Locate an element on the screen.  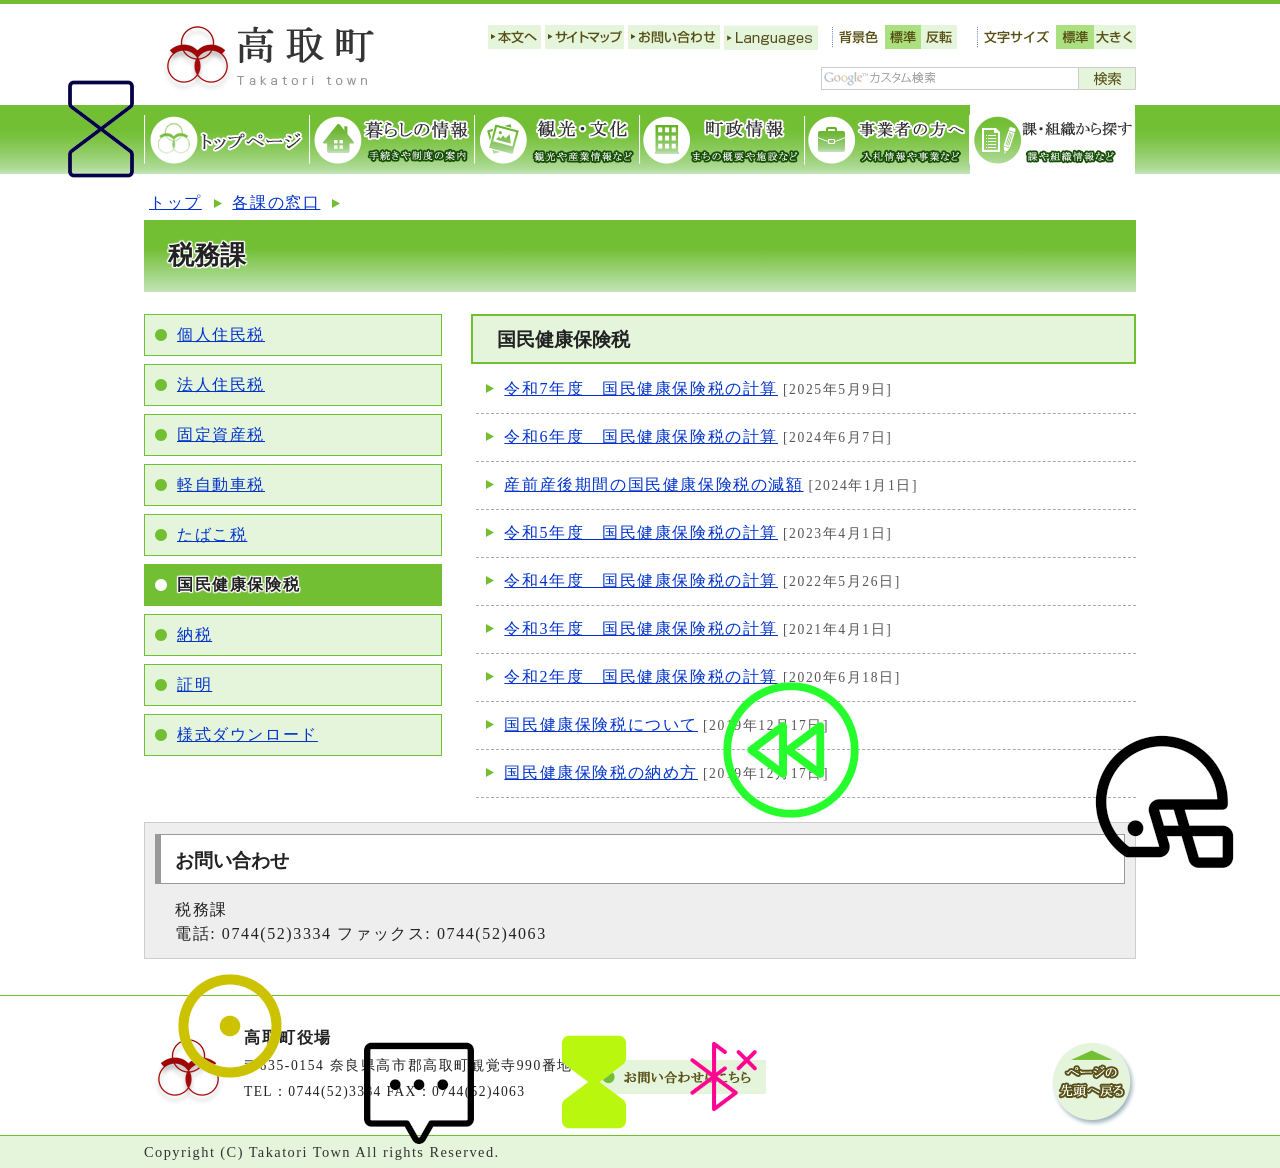
bluetooth is disabled or turned off is located at coordinates (719, 1076).